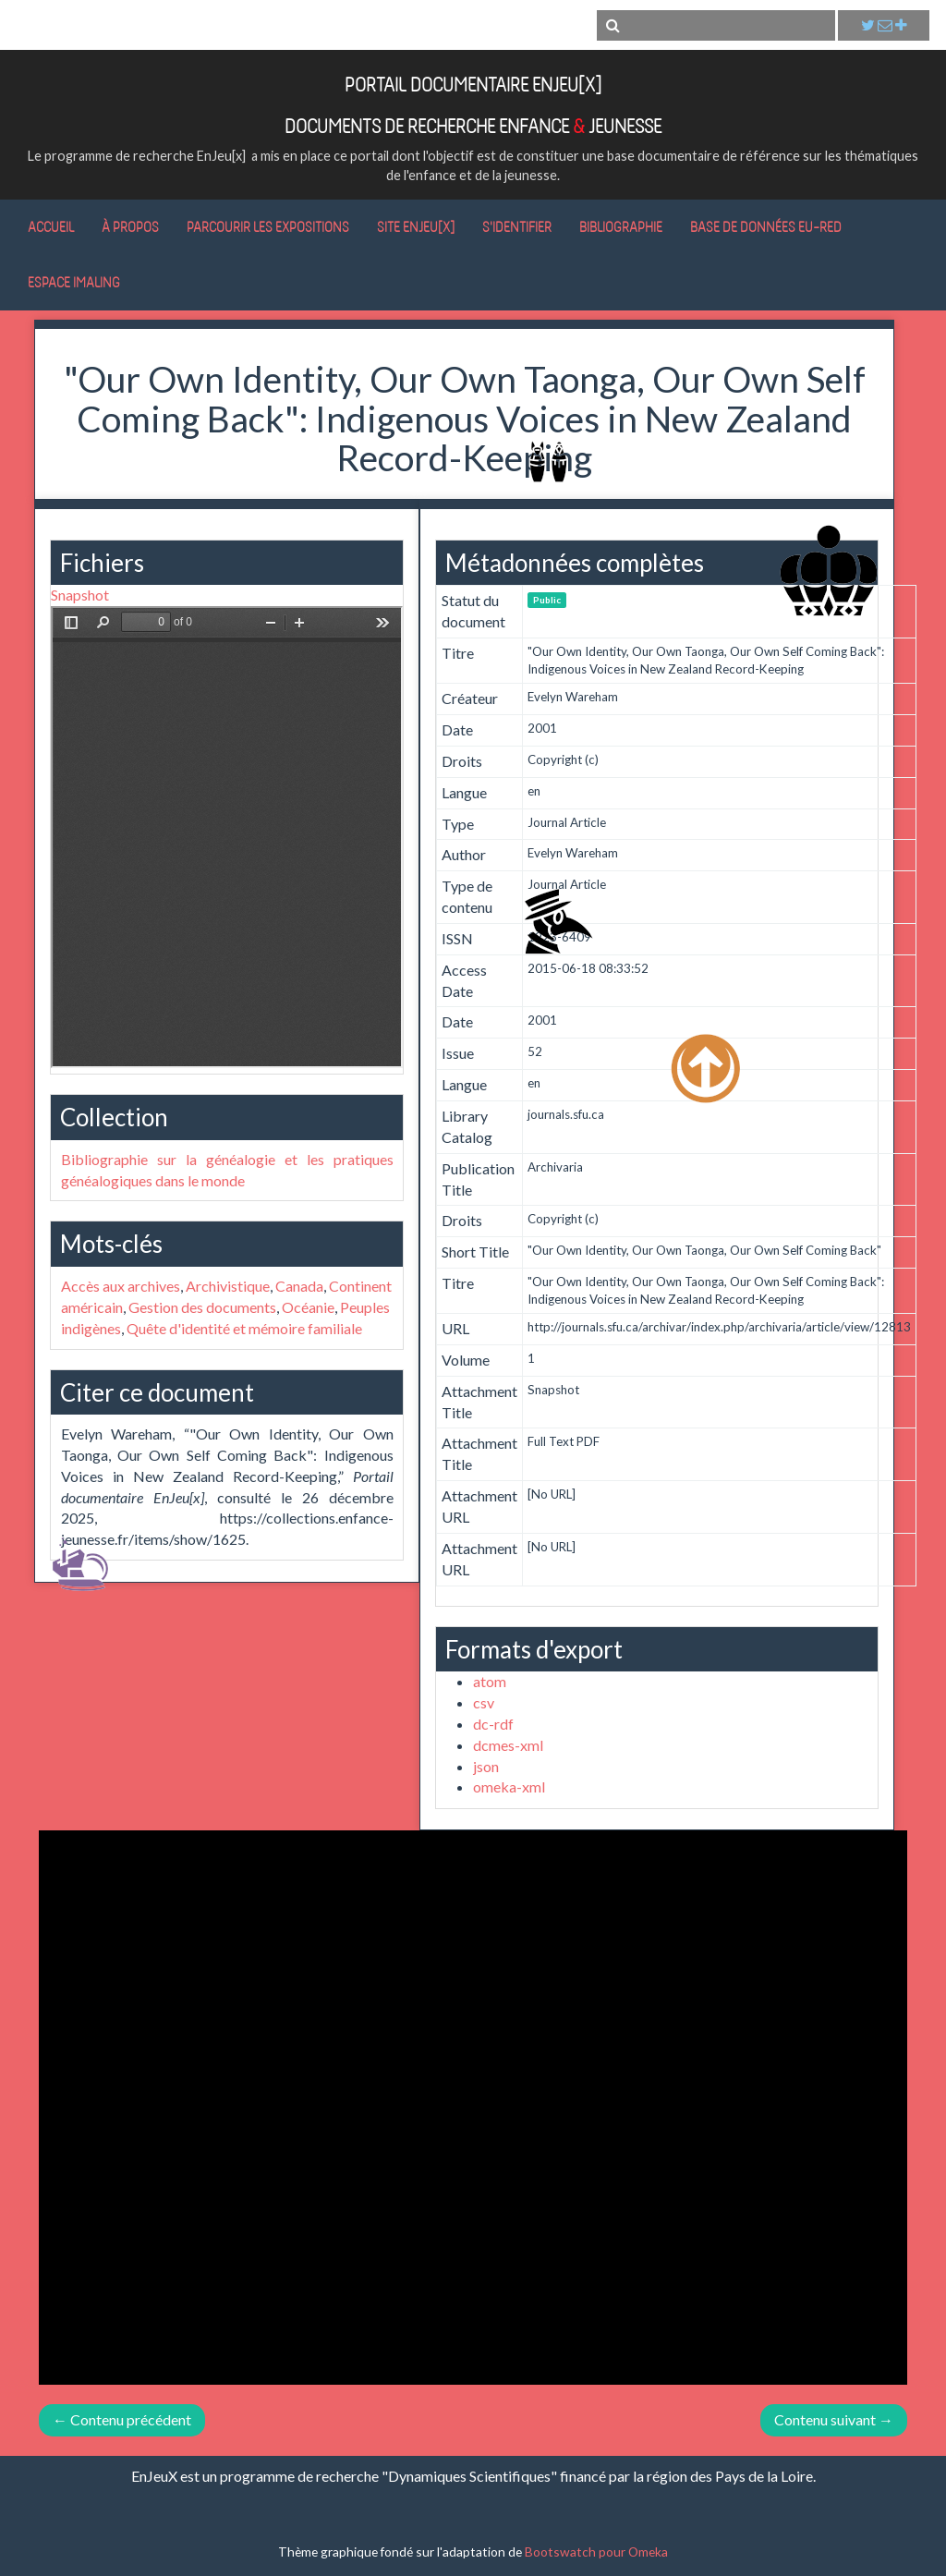 The height and width of the screenshot is (2576, 946). I want to click on view plague doctor character profile, so click(558, 920).